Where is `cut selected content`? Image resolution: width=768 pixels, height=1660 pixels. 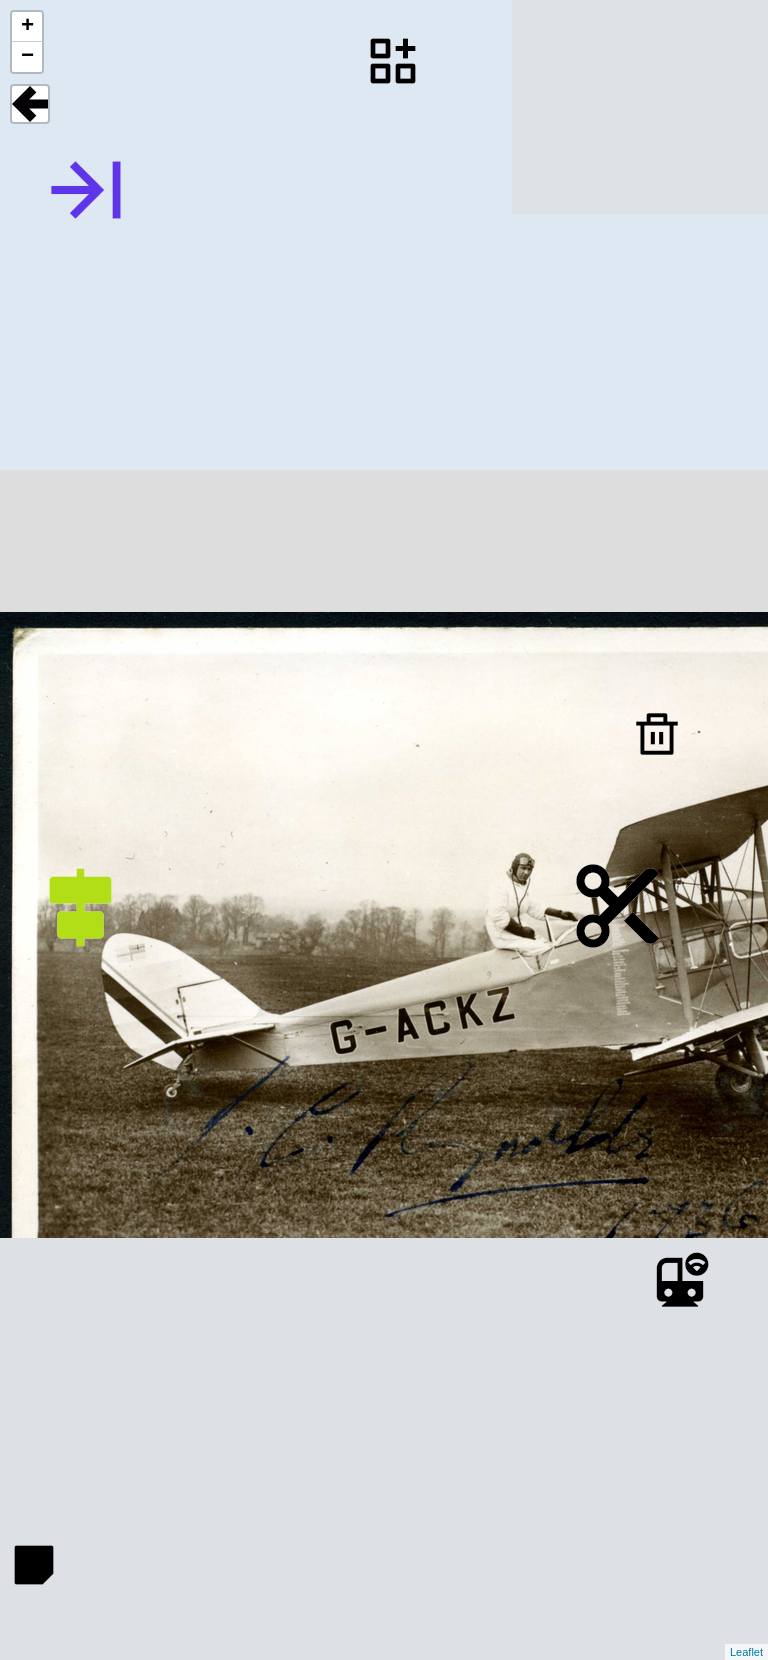
cut selected content is located at coordinates (618, 906).